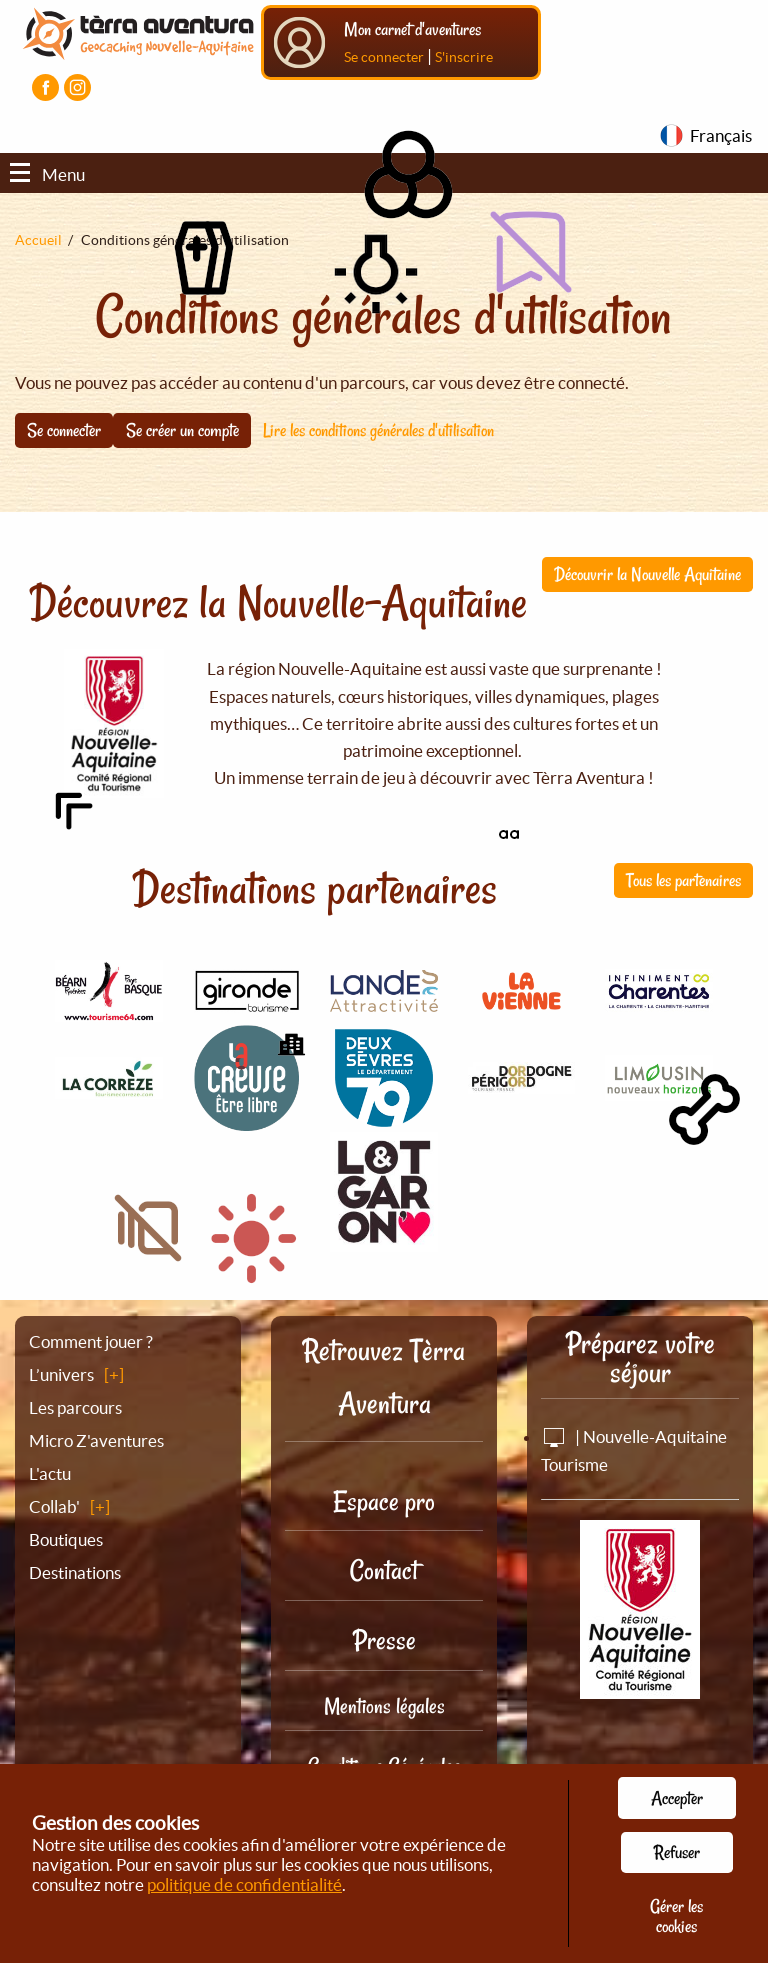  What do you see at coordinates (704, 1109) in the screenshot?
I see `access pet-related features or settings` at bounding box center [704, 1109].